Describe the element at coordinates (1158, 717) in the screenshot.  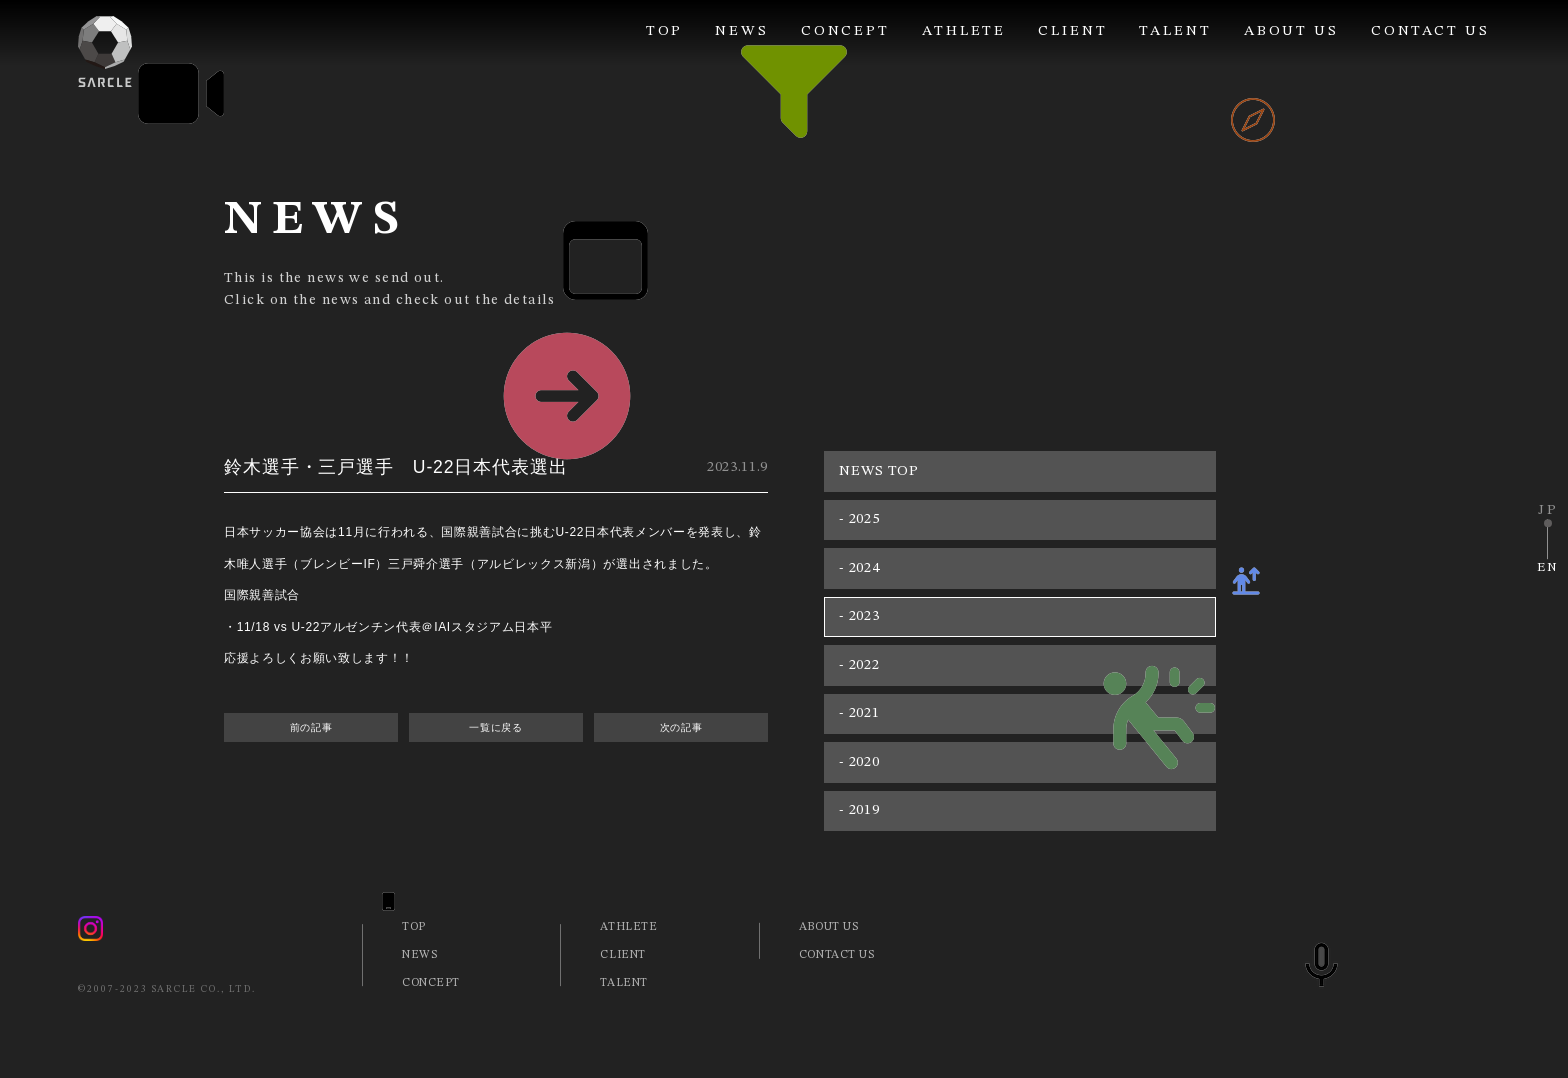
I see `indicates a slip, trip, or fall hazard warning` at that location.